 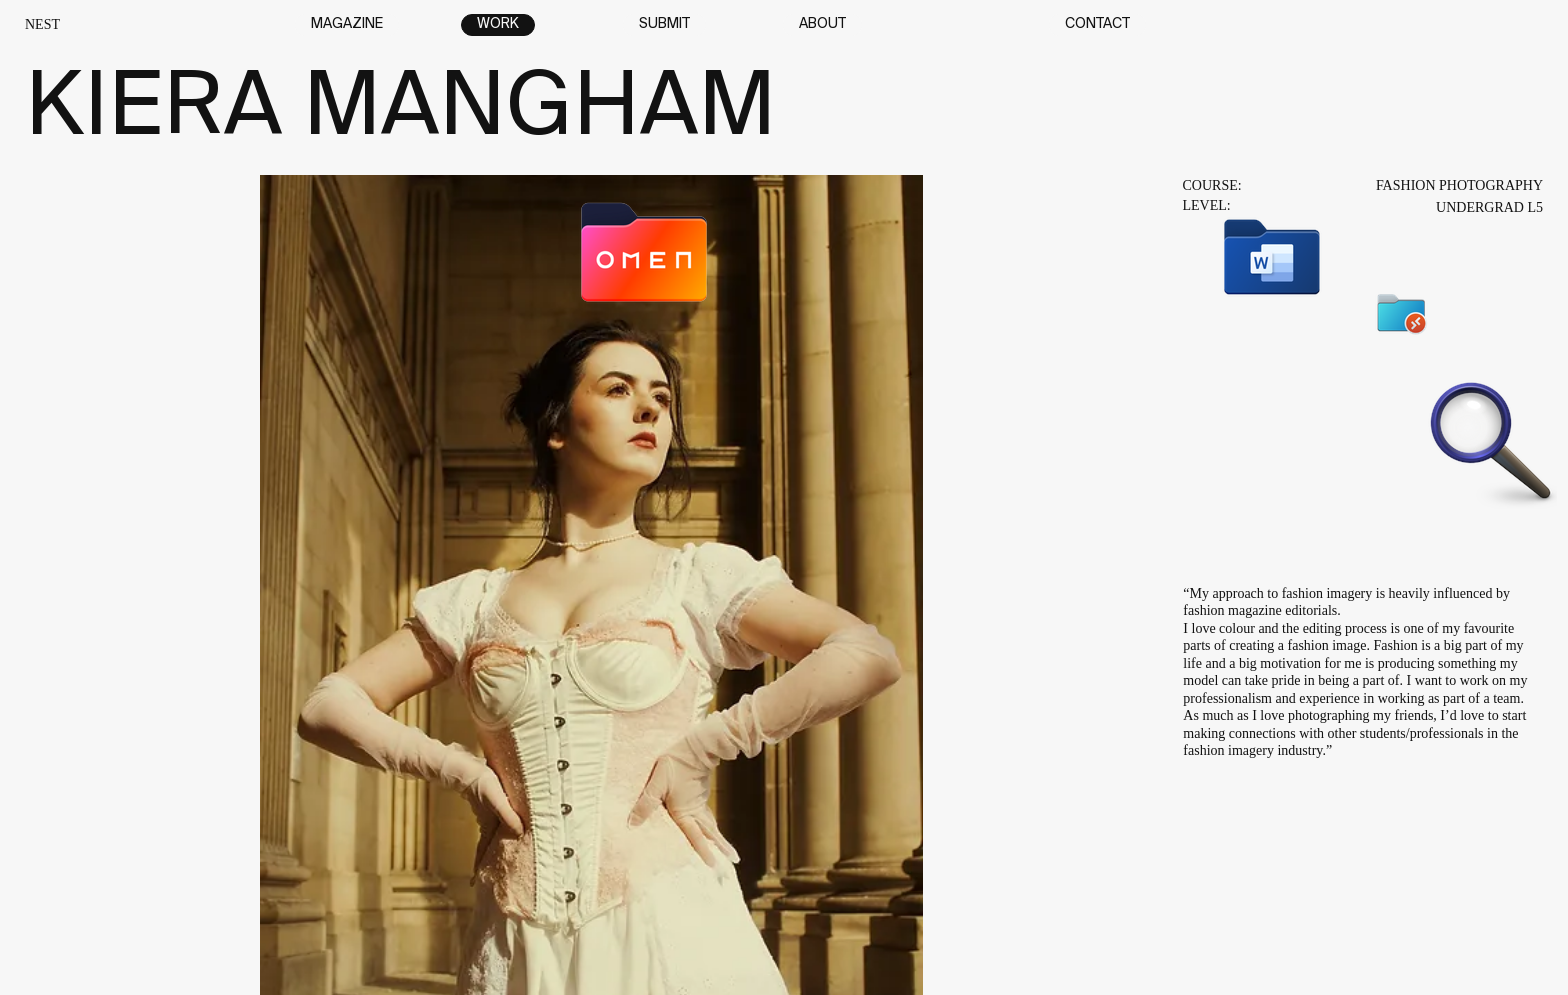 What do you see at coordinates (1401, 314) in the screenshot?
I see `open folder containing microsoft remote desktop files` at bounding box center [1401, 314].